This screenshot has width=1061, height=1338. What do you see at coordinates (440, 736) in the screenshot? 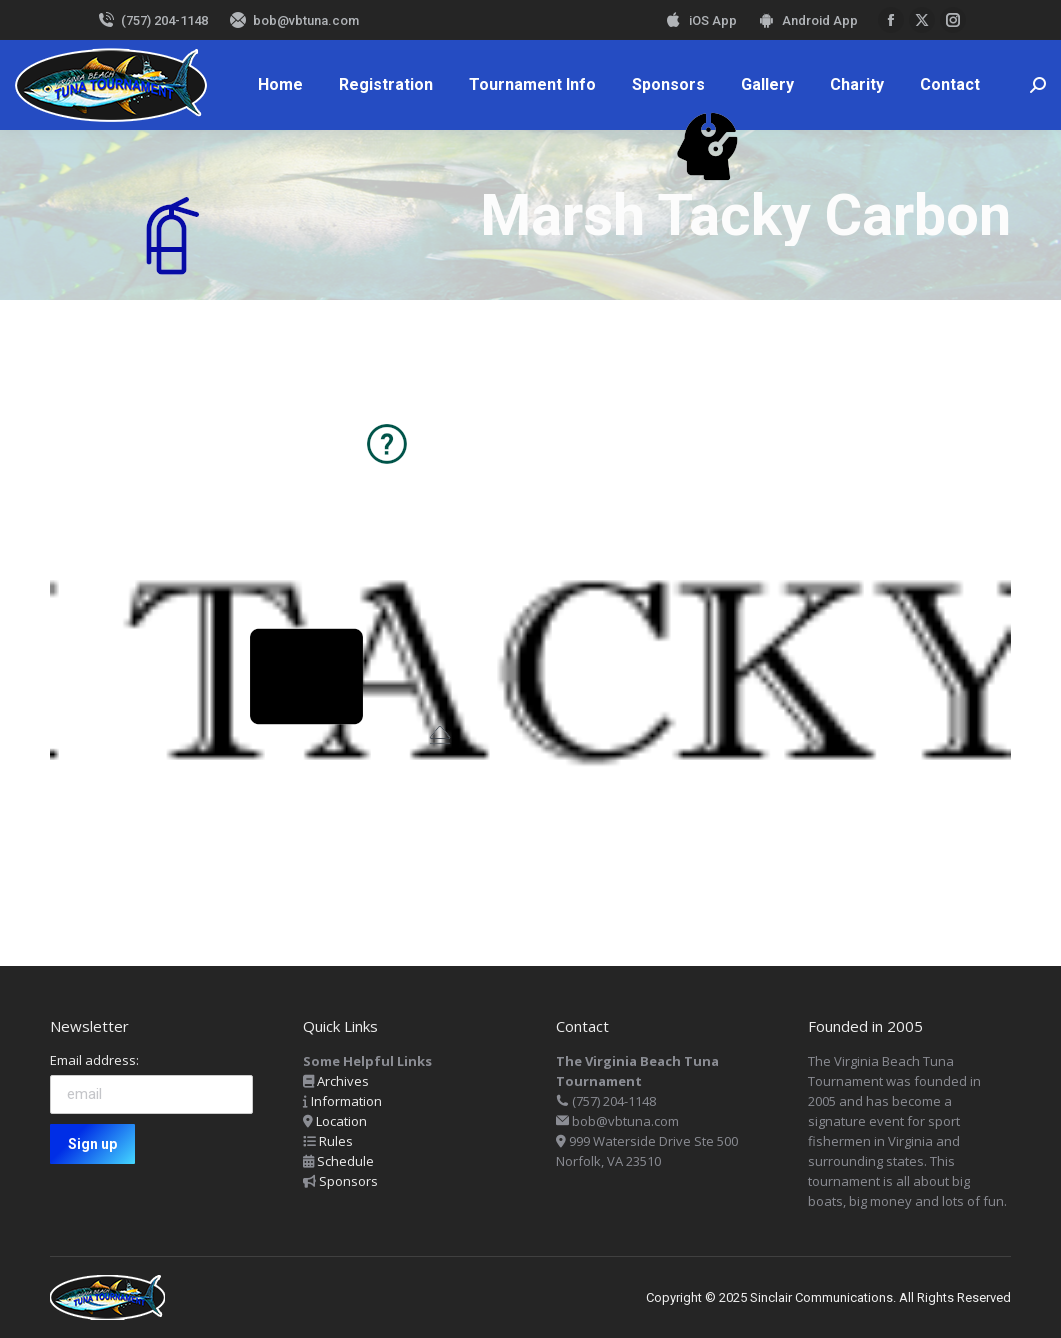
I see `eject media or disc` at bounding box center [440, 736].